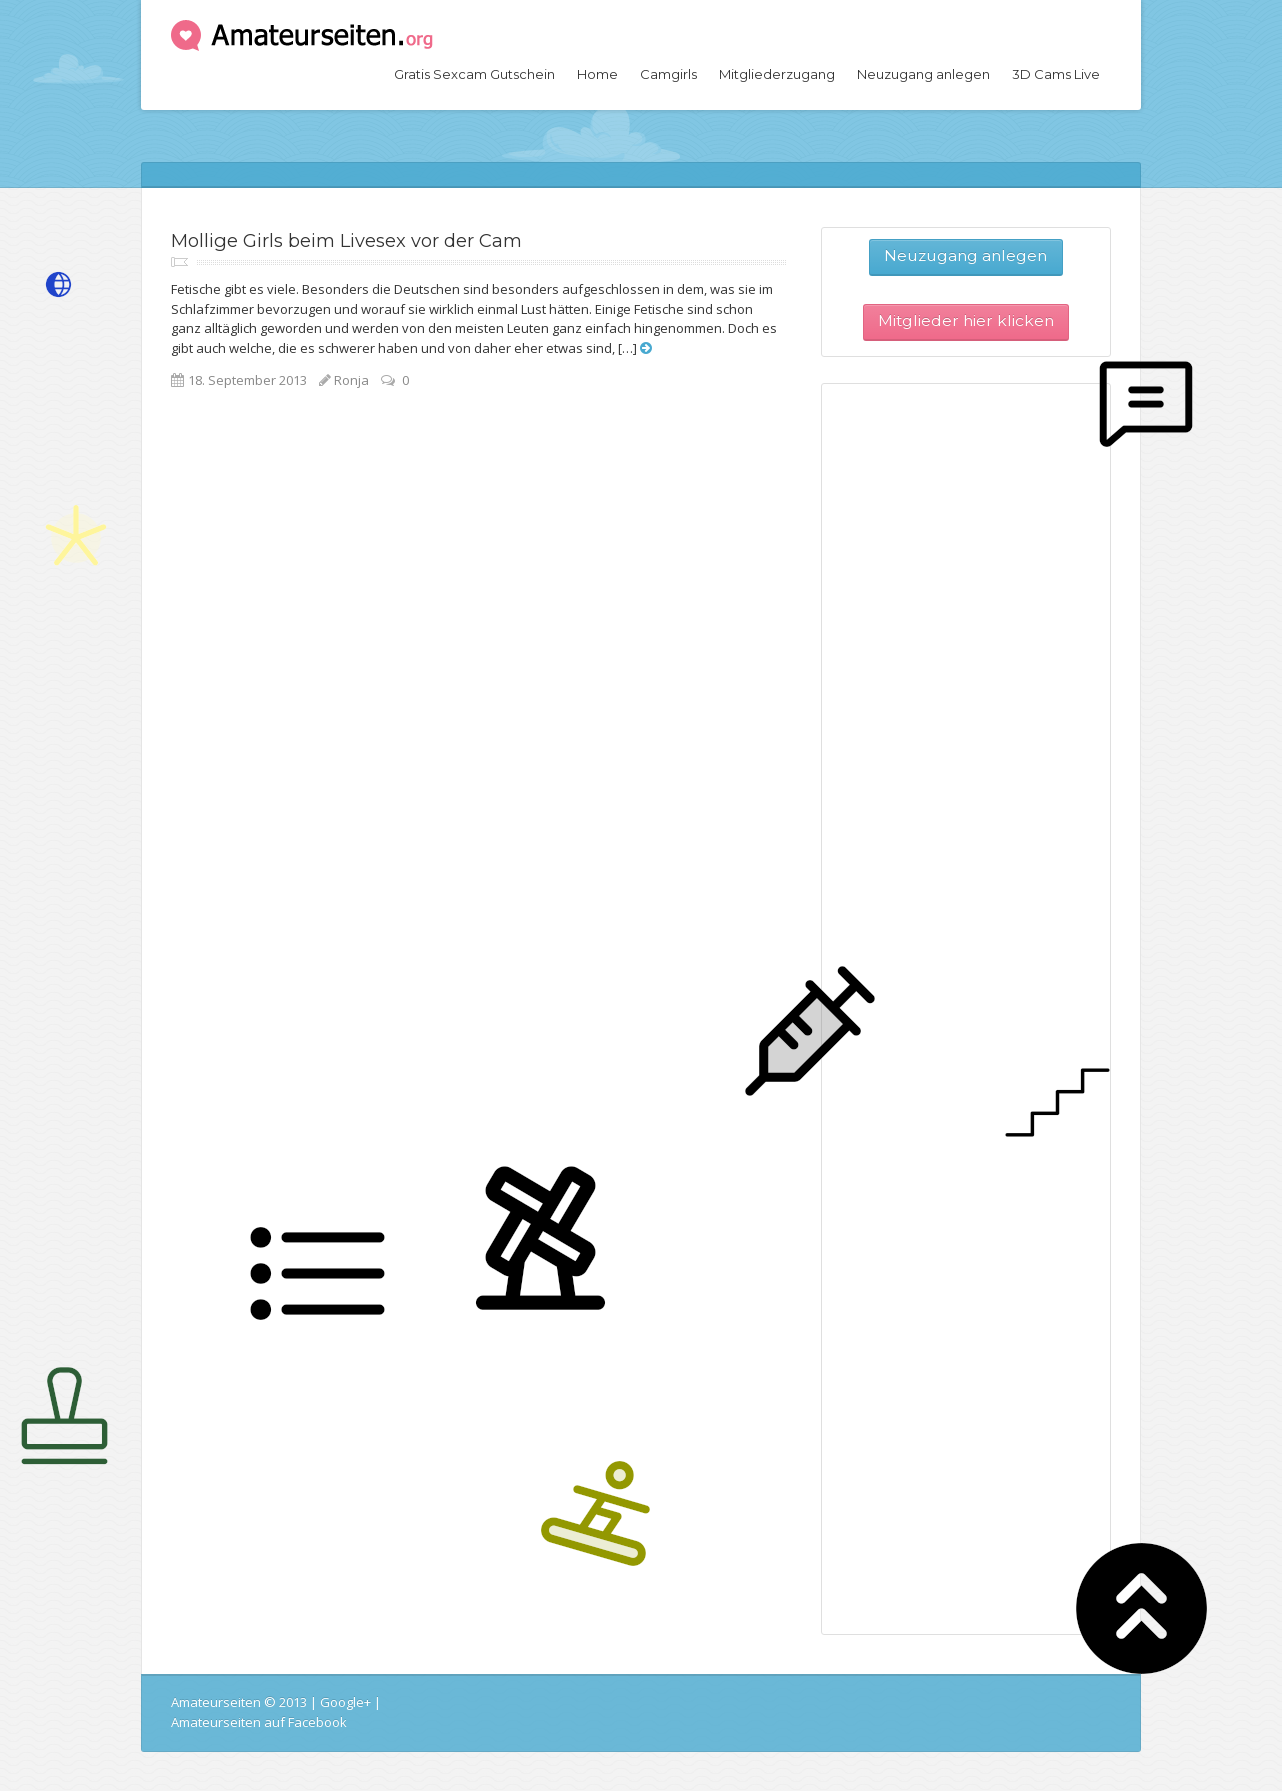 The image size is (1282, 1791). I want to click on view list of items, so click(317, 1273).